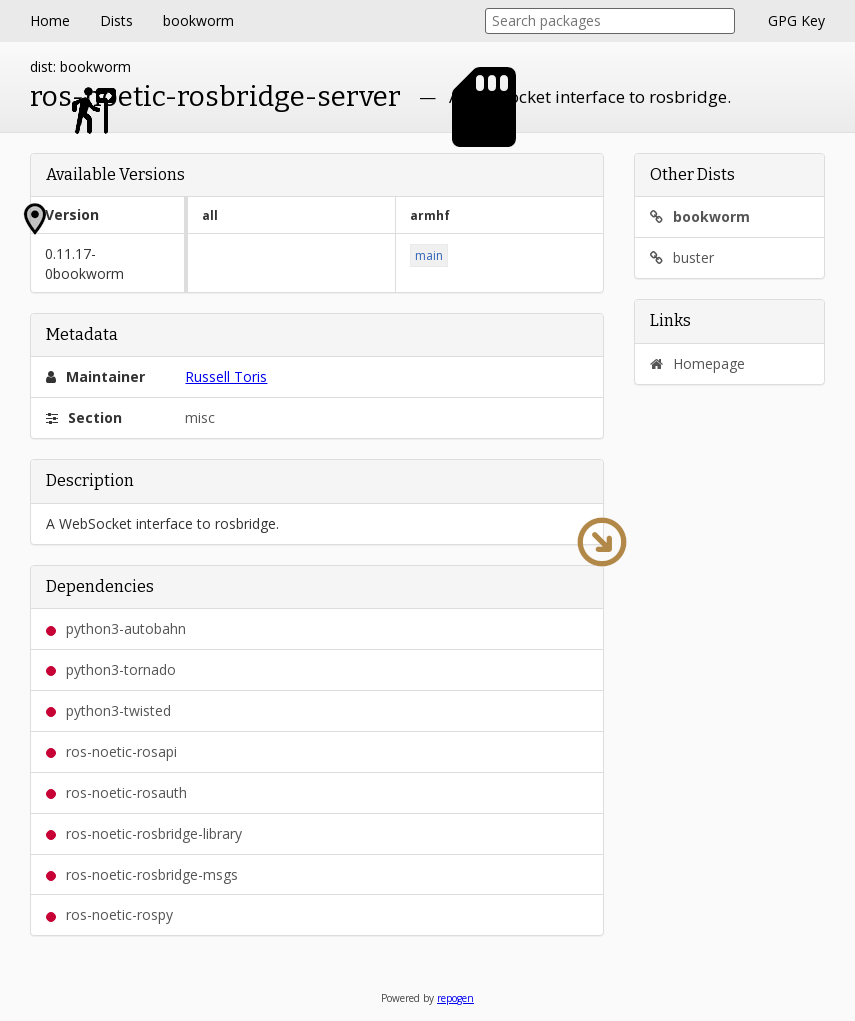  I want to click on view current location on map, so click(35, 219).